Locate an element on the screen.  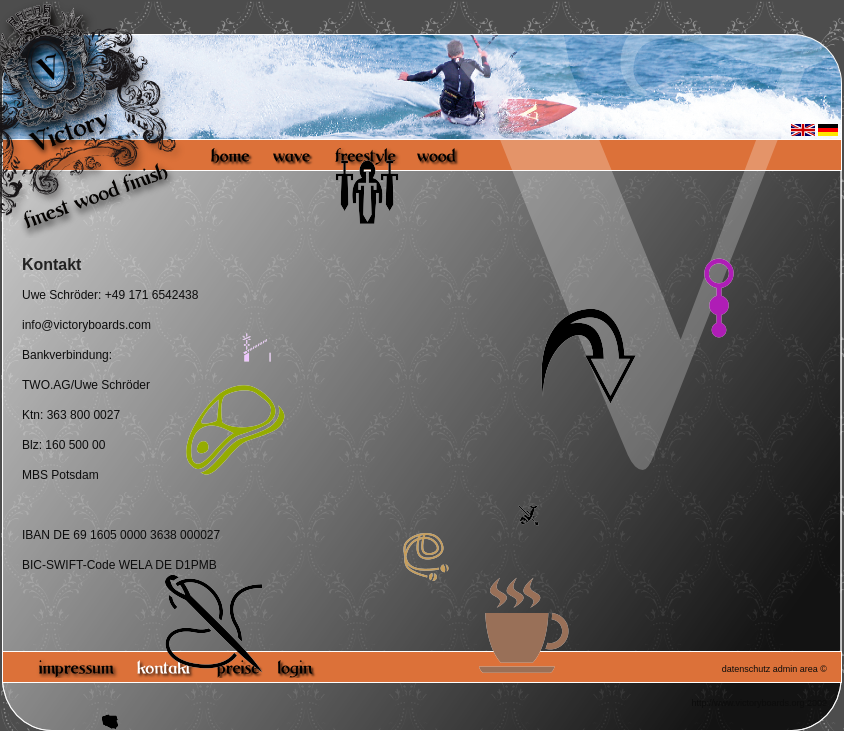
indicates a nodular or clustered data structure is located at coordinates (719, 298).